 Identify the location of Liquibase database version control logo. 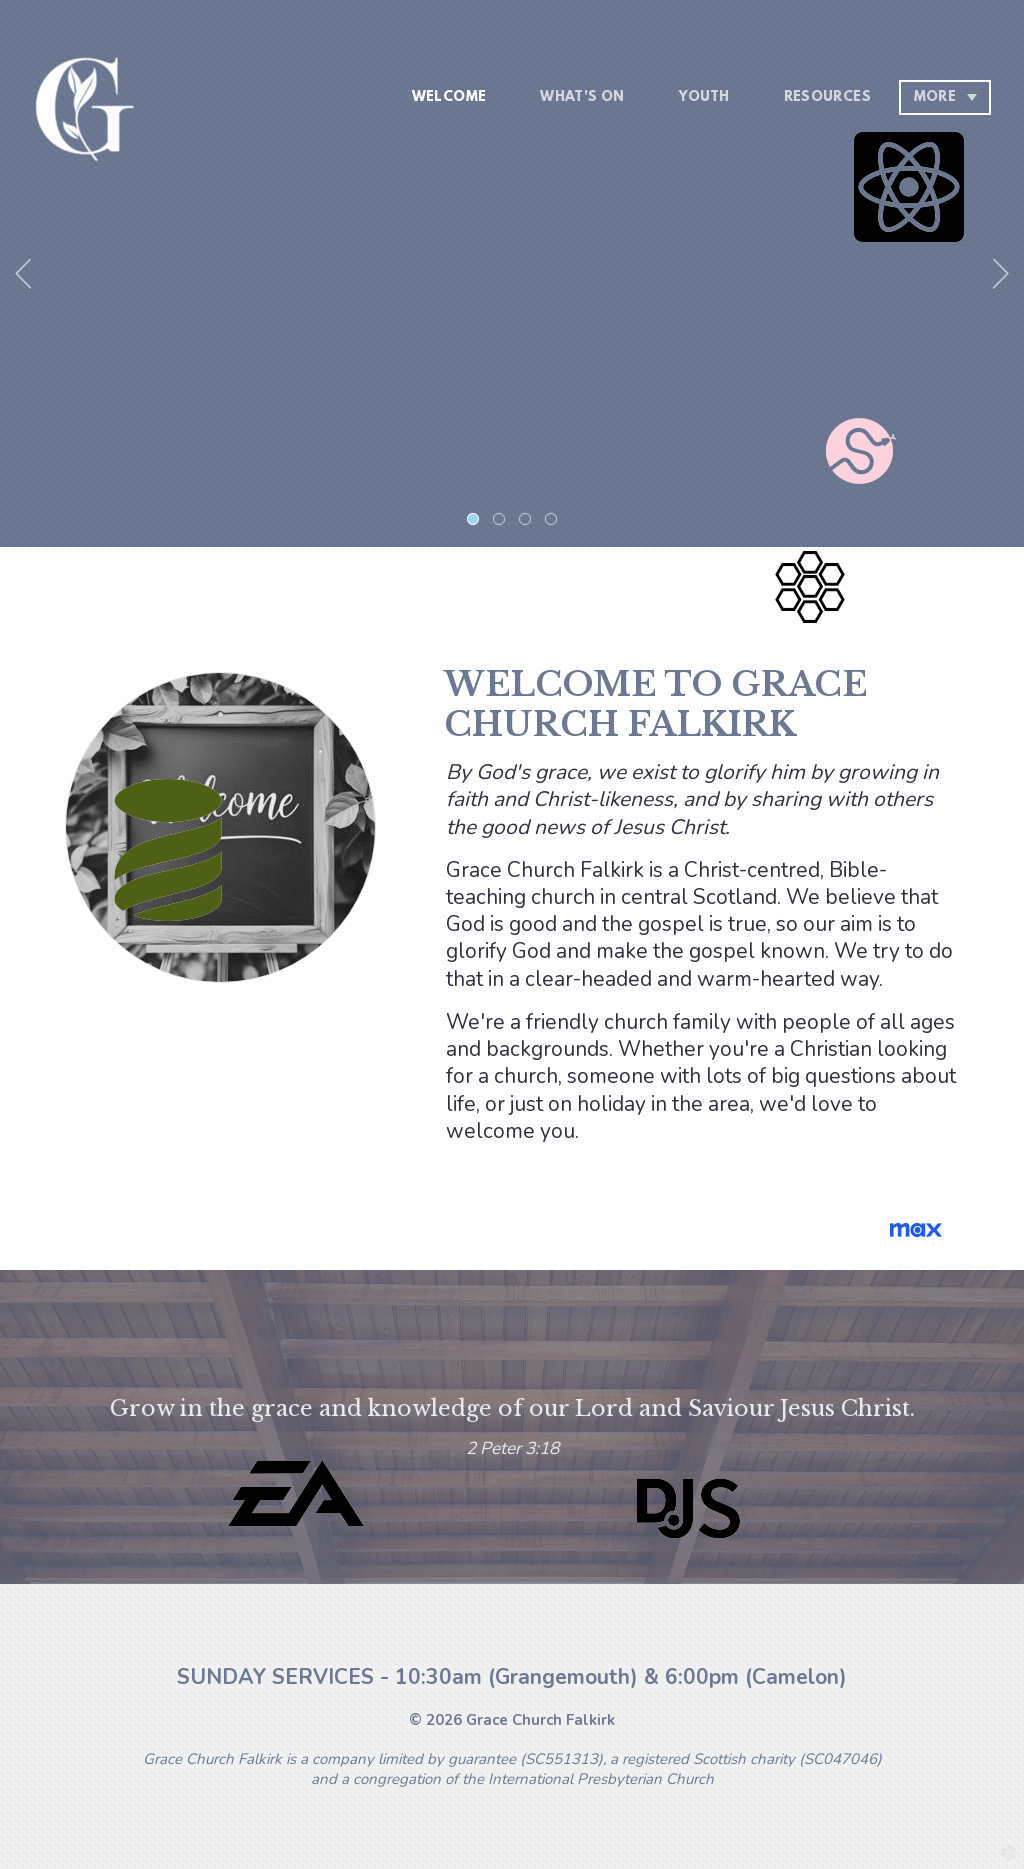
(168, 850).